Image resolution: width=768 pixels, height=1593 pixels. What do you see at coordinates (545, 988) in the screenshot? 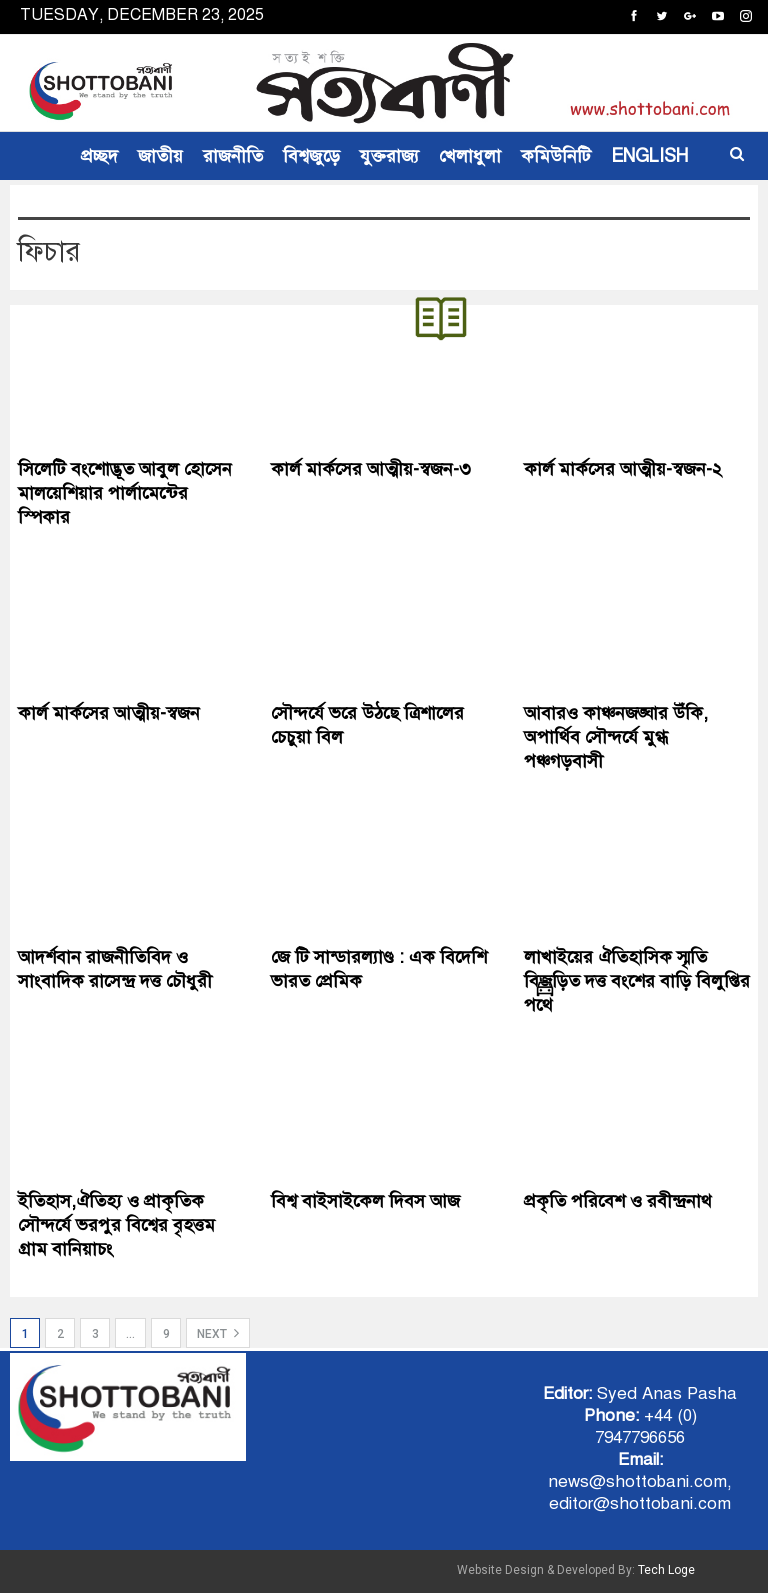
I see `request a taxi or rideshare` at bounding box center [545, 988].